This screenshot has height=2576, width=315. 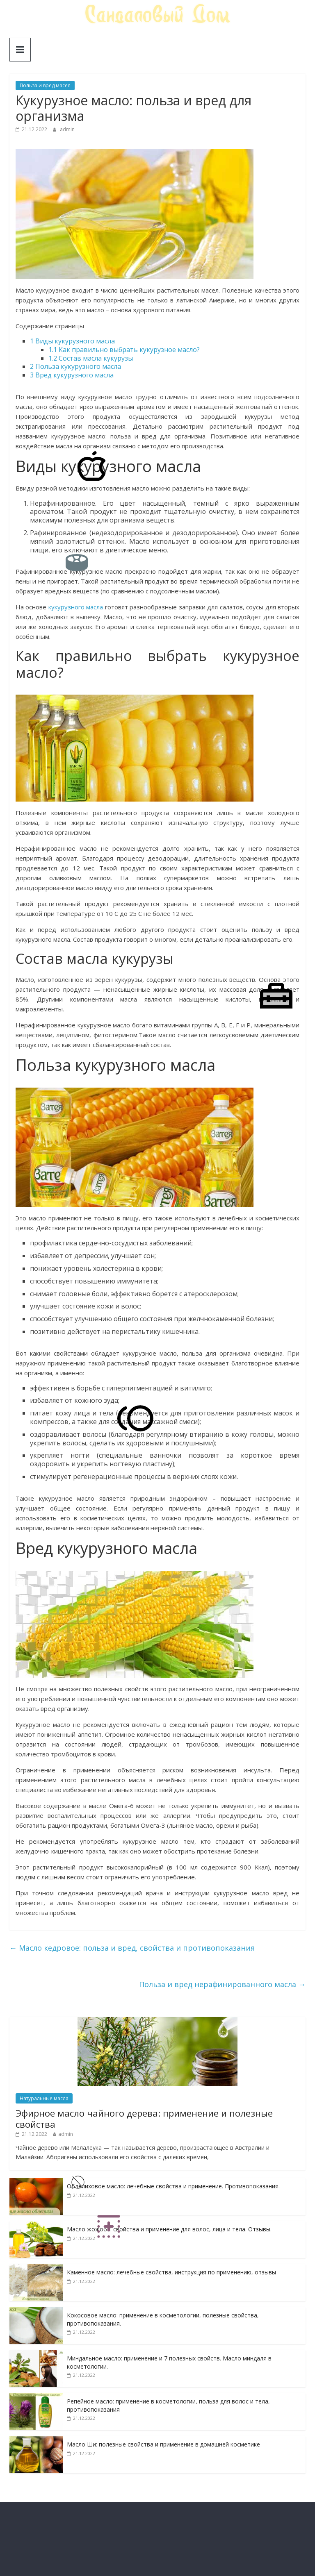 I want to click on access home repair services, so click(x=276, y=995).